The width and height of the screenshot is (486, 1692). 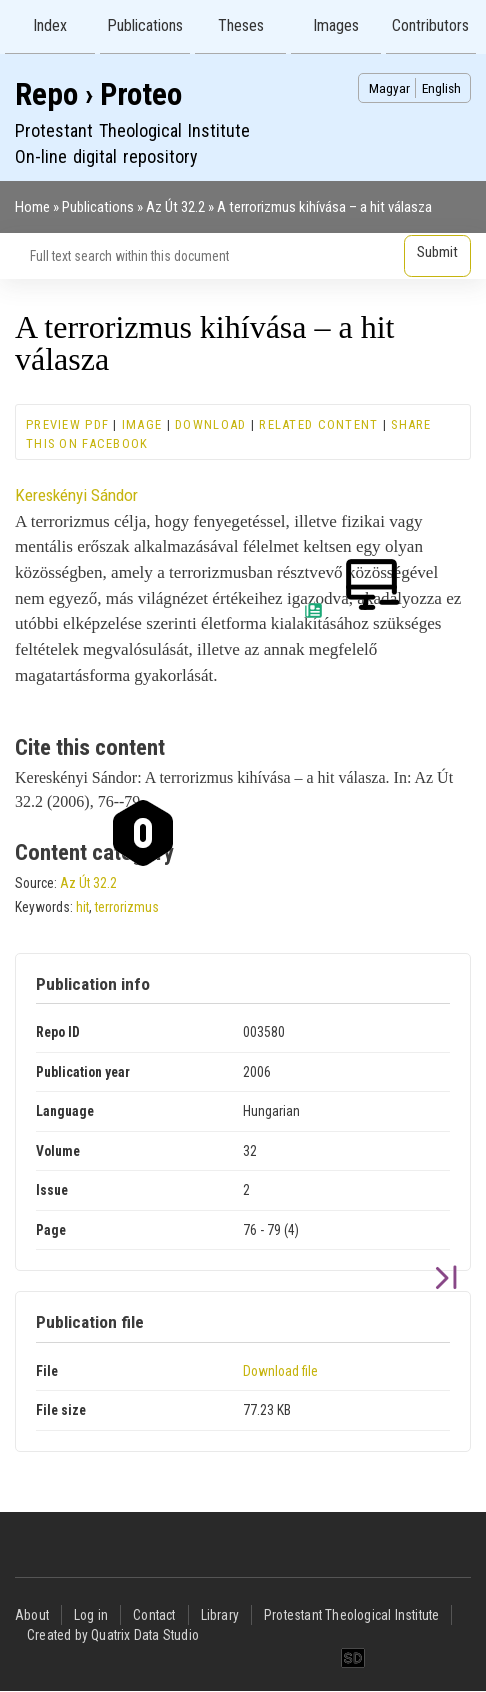 What do you see at coordinates (353, 1658) in the screenshot?
I see `indicates standard definition video quality` at bounding box center [353, 1658].